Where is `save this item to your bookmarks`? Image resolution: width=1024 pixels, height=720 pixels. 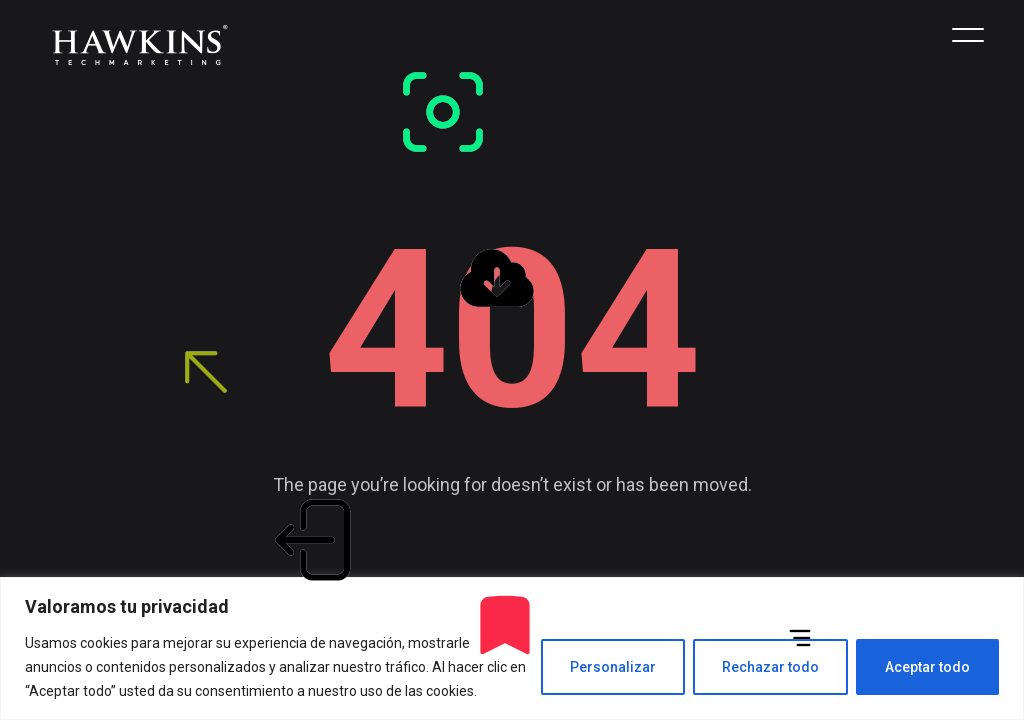 save this item to your bookmarks is located at coordinates (505, 625).